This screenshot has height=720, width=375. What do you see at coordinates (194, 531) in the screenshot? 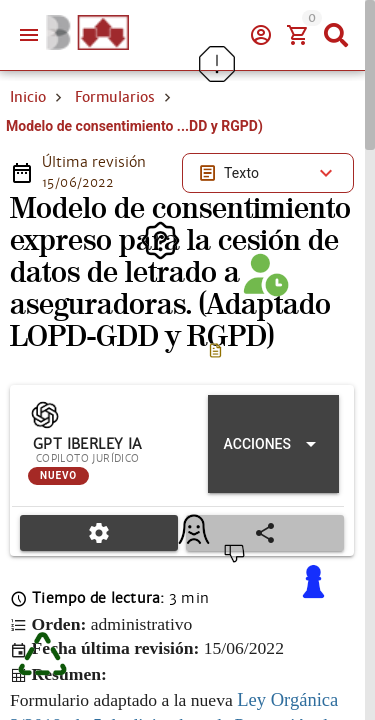
I see `indicates linux operating system compatibility` at bounding box center [194, 531].